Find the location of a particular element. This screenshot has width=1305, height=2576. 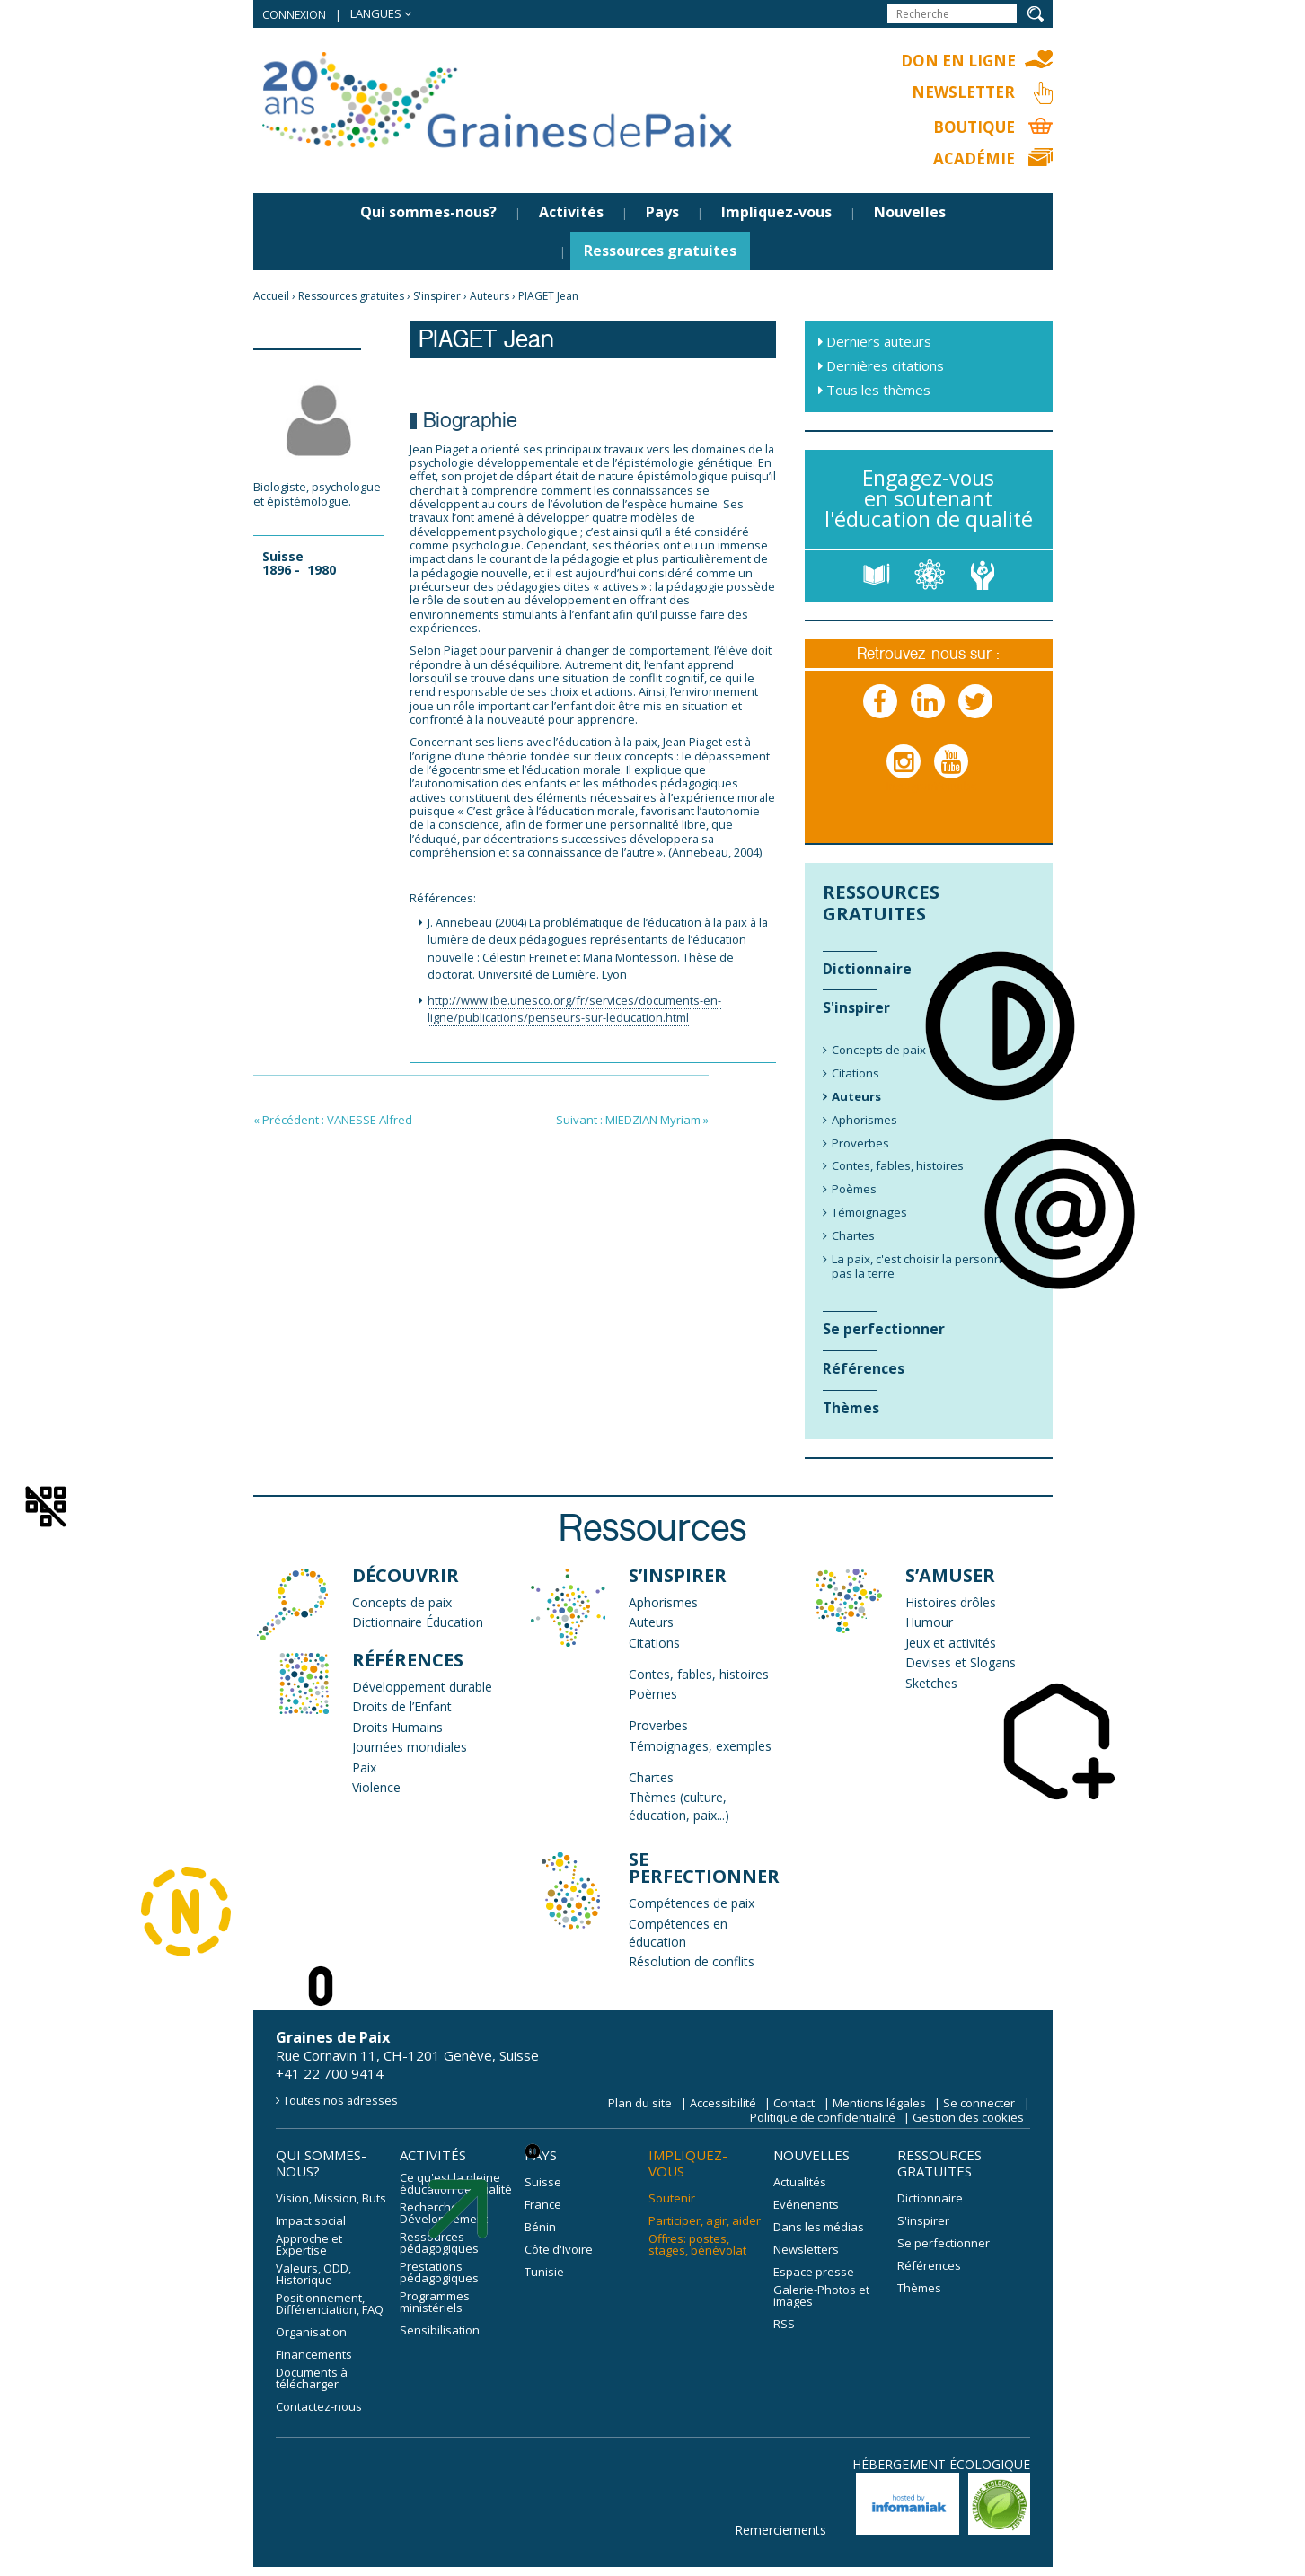

adjust display contrast settings is located at coordinates (1000, 1025).